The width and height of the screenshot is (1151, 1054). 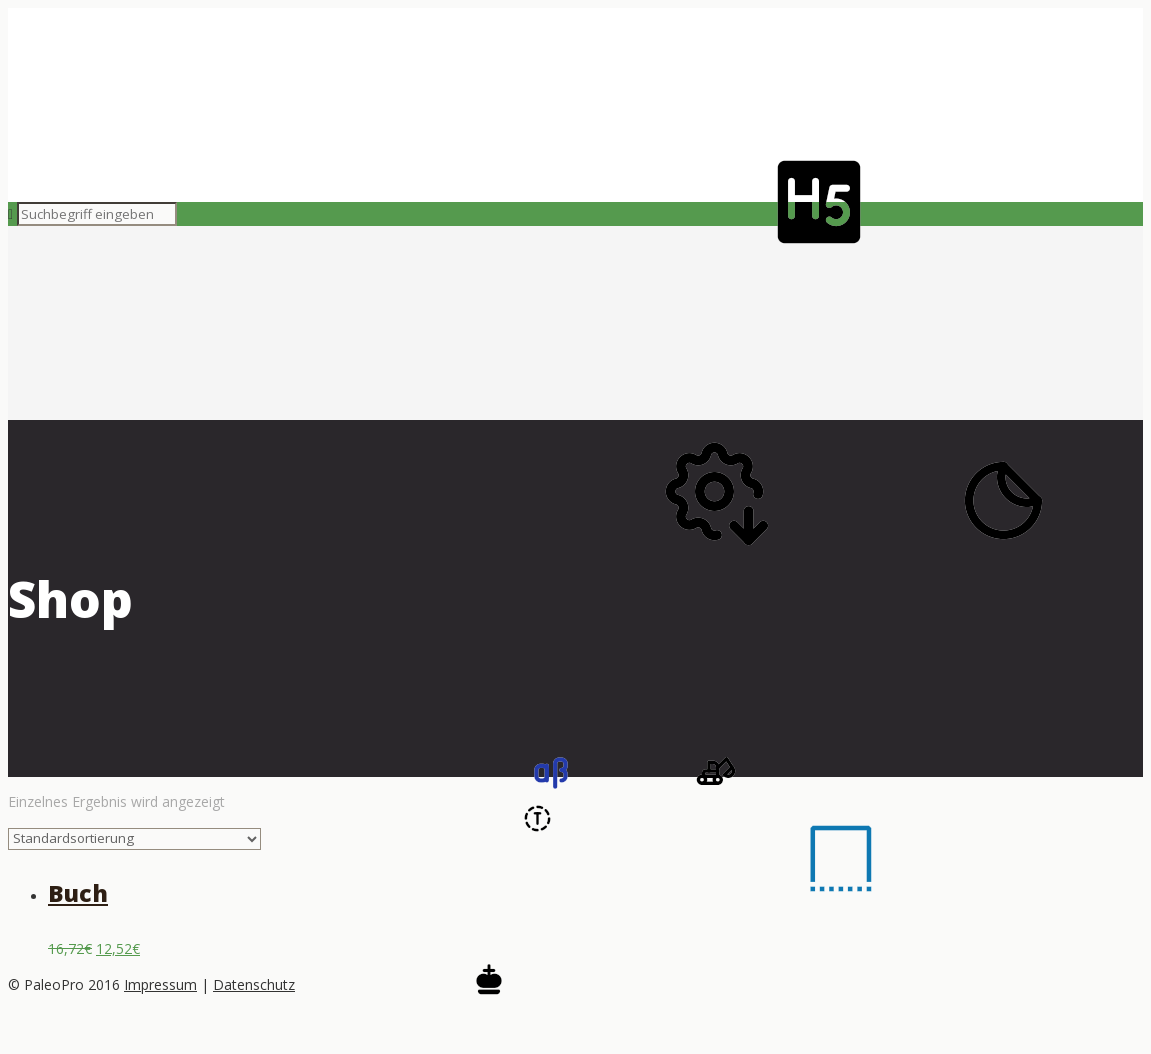 I want to click on chess king piece indicator, so click(x=489, y=980).